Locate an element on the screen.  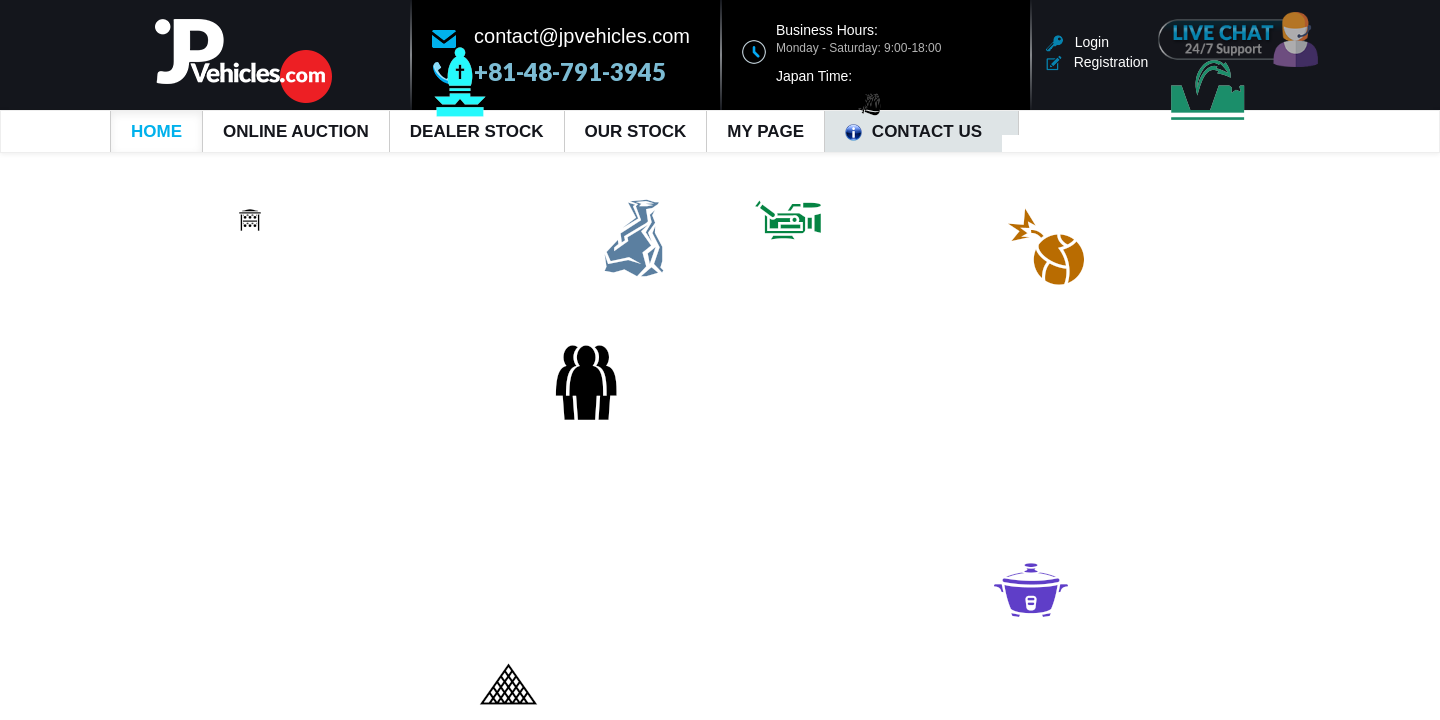
indicates item has been discarded or trashed is located at coordinates (634, 238).